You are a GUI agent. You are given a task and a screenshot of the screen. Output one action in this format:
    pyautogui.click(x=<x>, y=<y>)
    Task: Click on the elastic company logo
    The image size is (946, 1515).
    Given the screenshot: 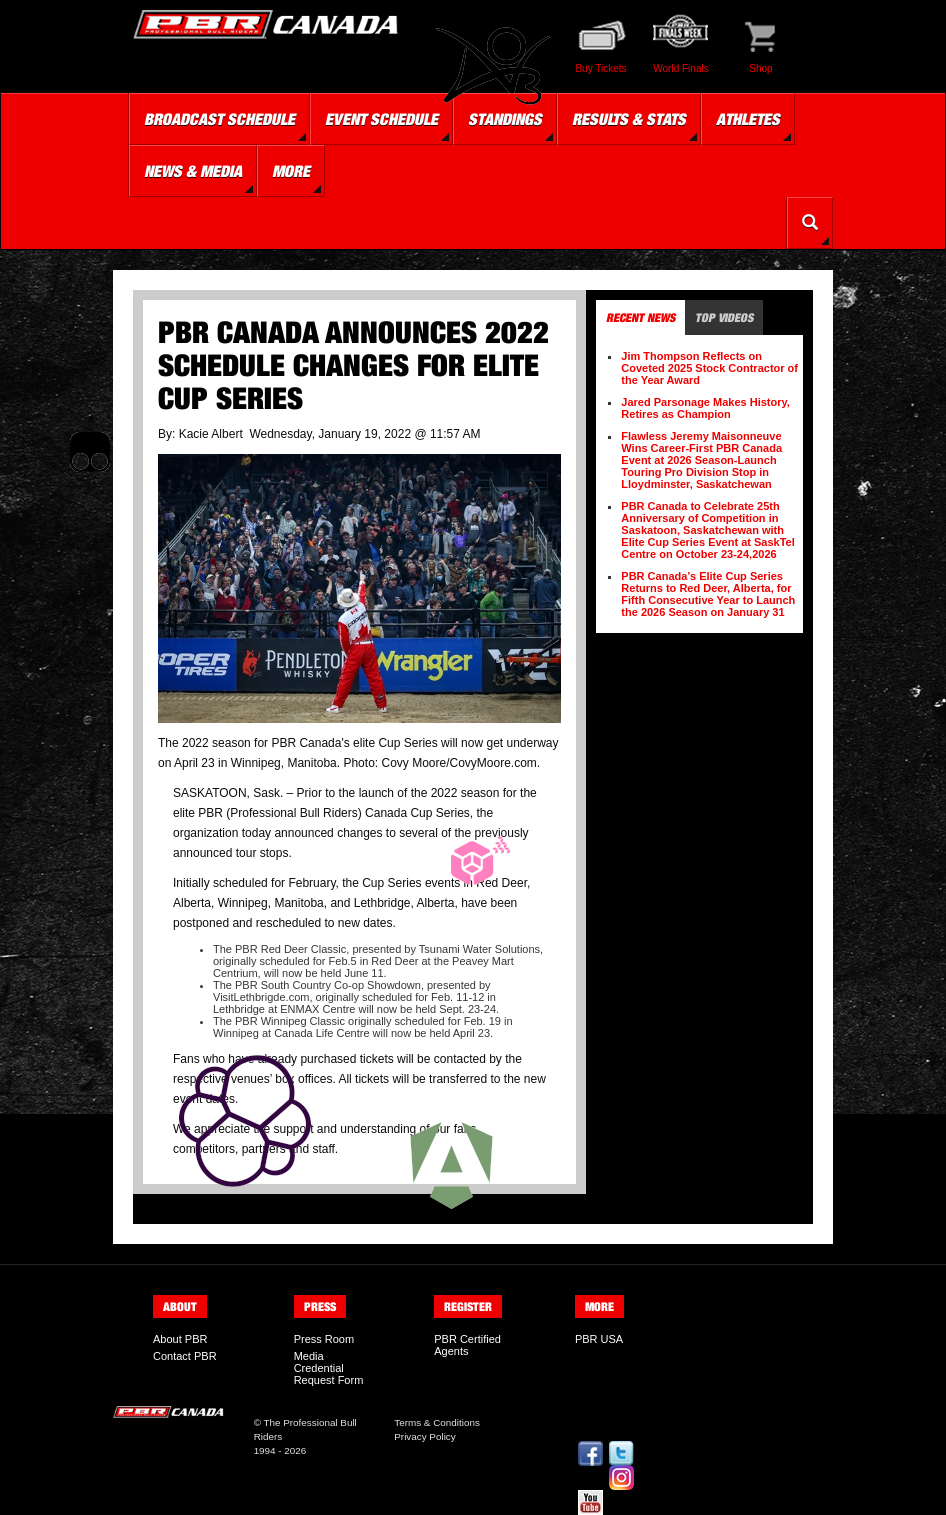 What is the action you would take?
    pyautogui.click(x=245, y=1121)
    